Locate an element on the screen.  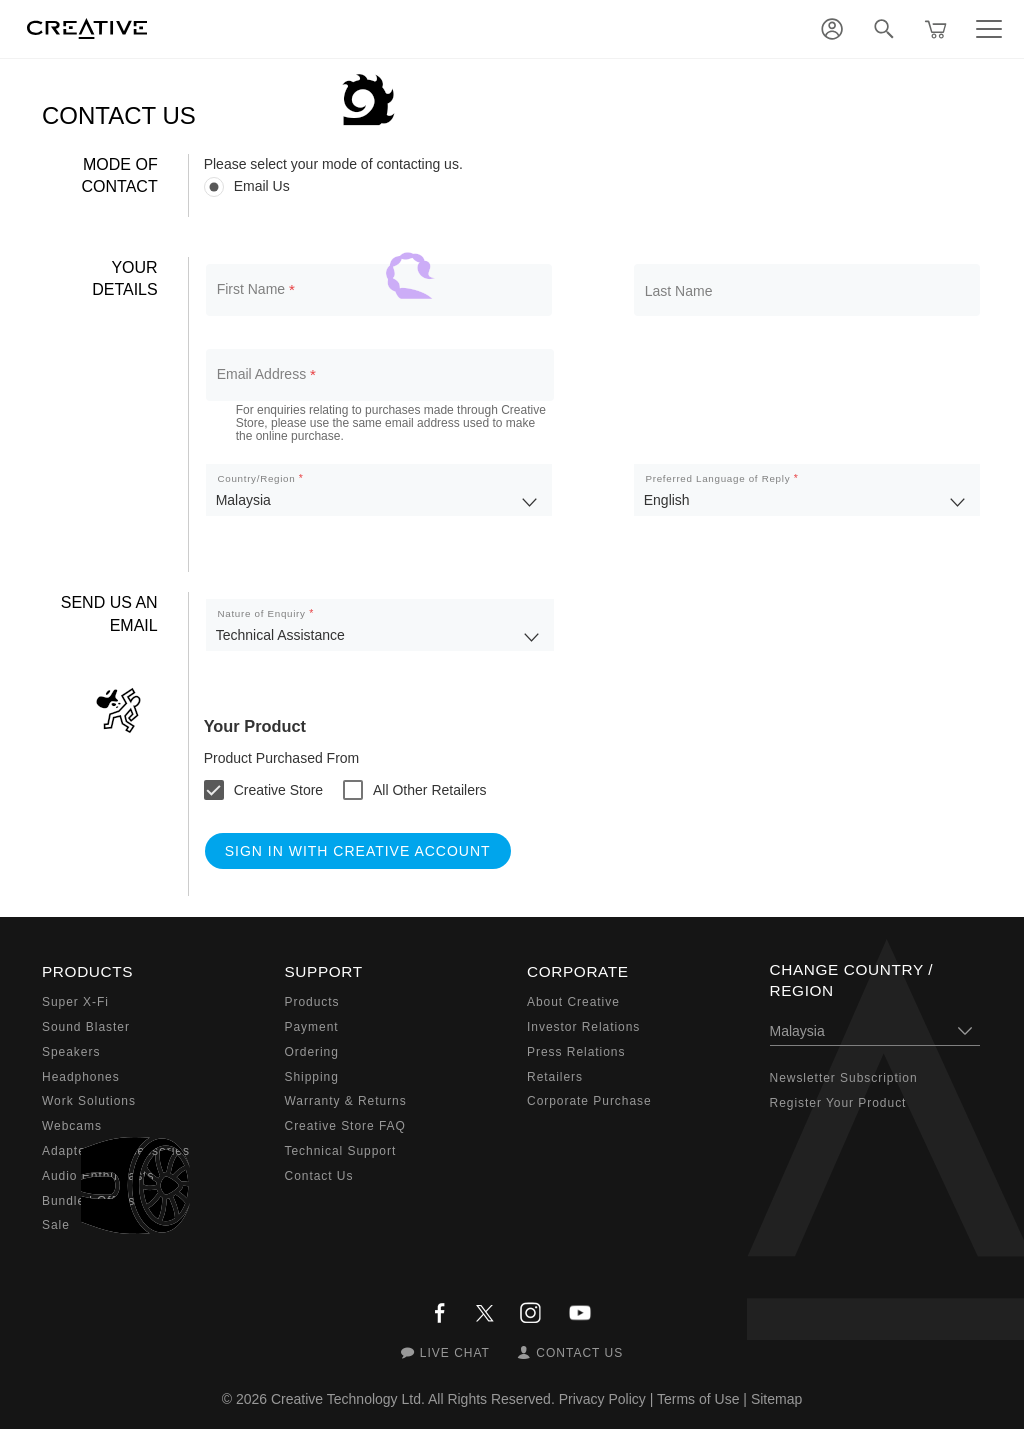
scorpion creature or enemy type in a game is located at coordinates (410, 274).